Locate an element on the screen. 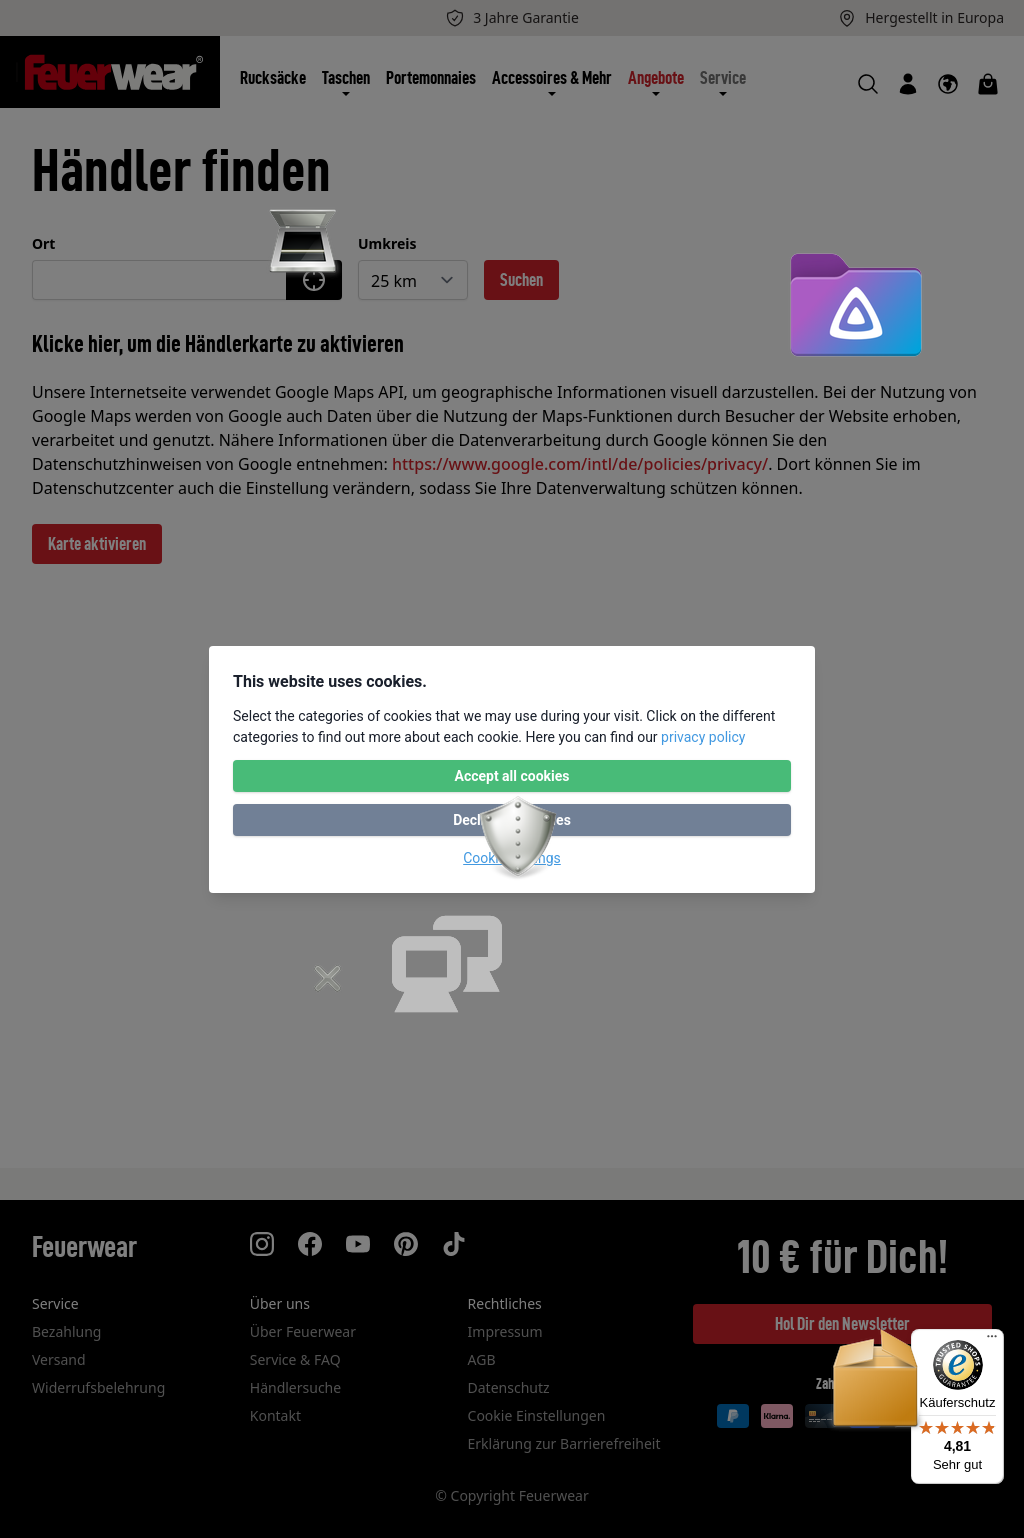  view network workgroup computers is located at coordinates (447, 964).